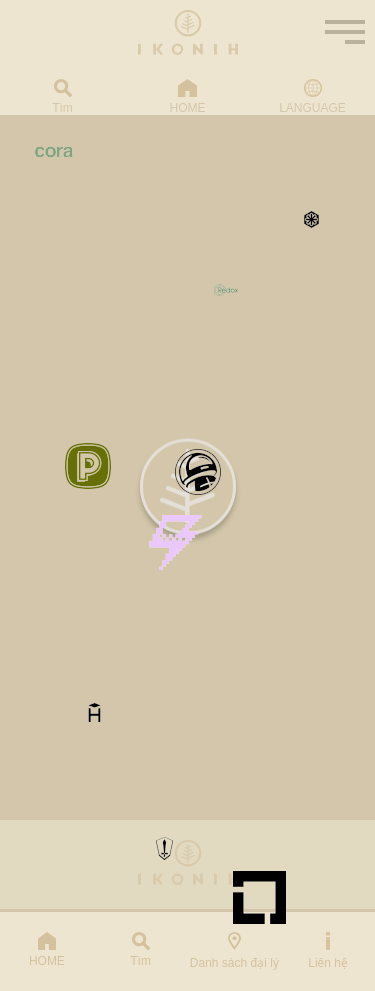 Image resolution: width=375 pixels, height=991 pixels. Describe the element at coordinates (311, 219) in the screenshot. I see `open boxy svg vector graphics editor` at that location.